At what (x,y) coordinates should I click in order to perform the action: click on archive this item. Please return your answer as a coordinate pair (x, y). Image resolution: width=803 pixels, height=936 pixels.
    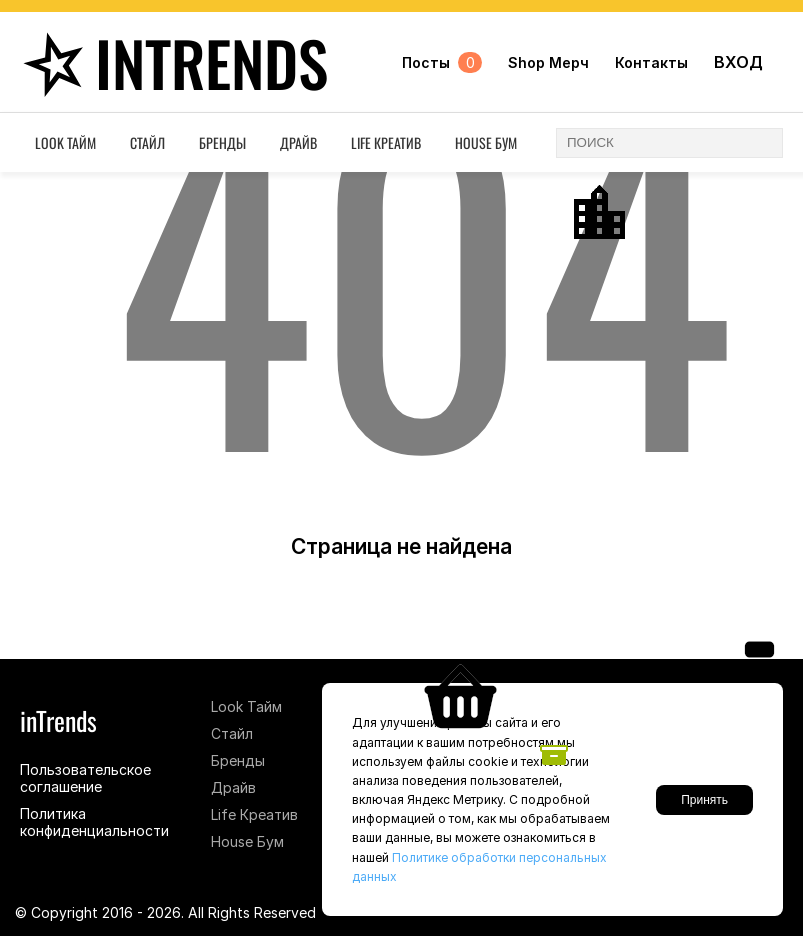
    Looking at the image, I should click on (554, 755).